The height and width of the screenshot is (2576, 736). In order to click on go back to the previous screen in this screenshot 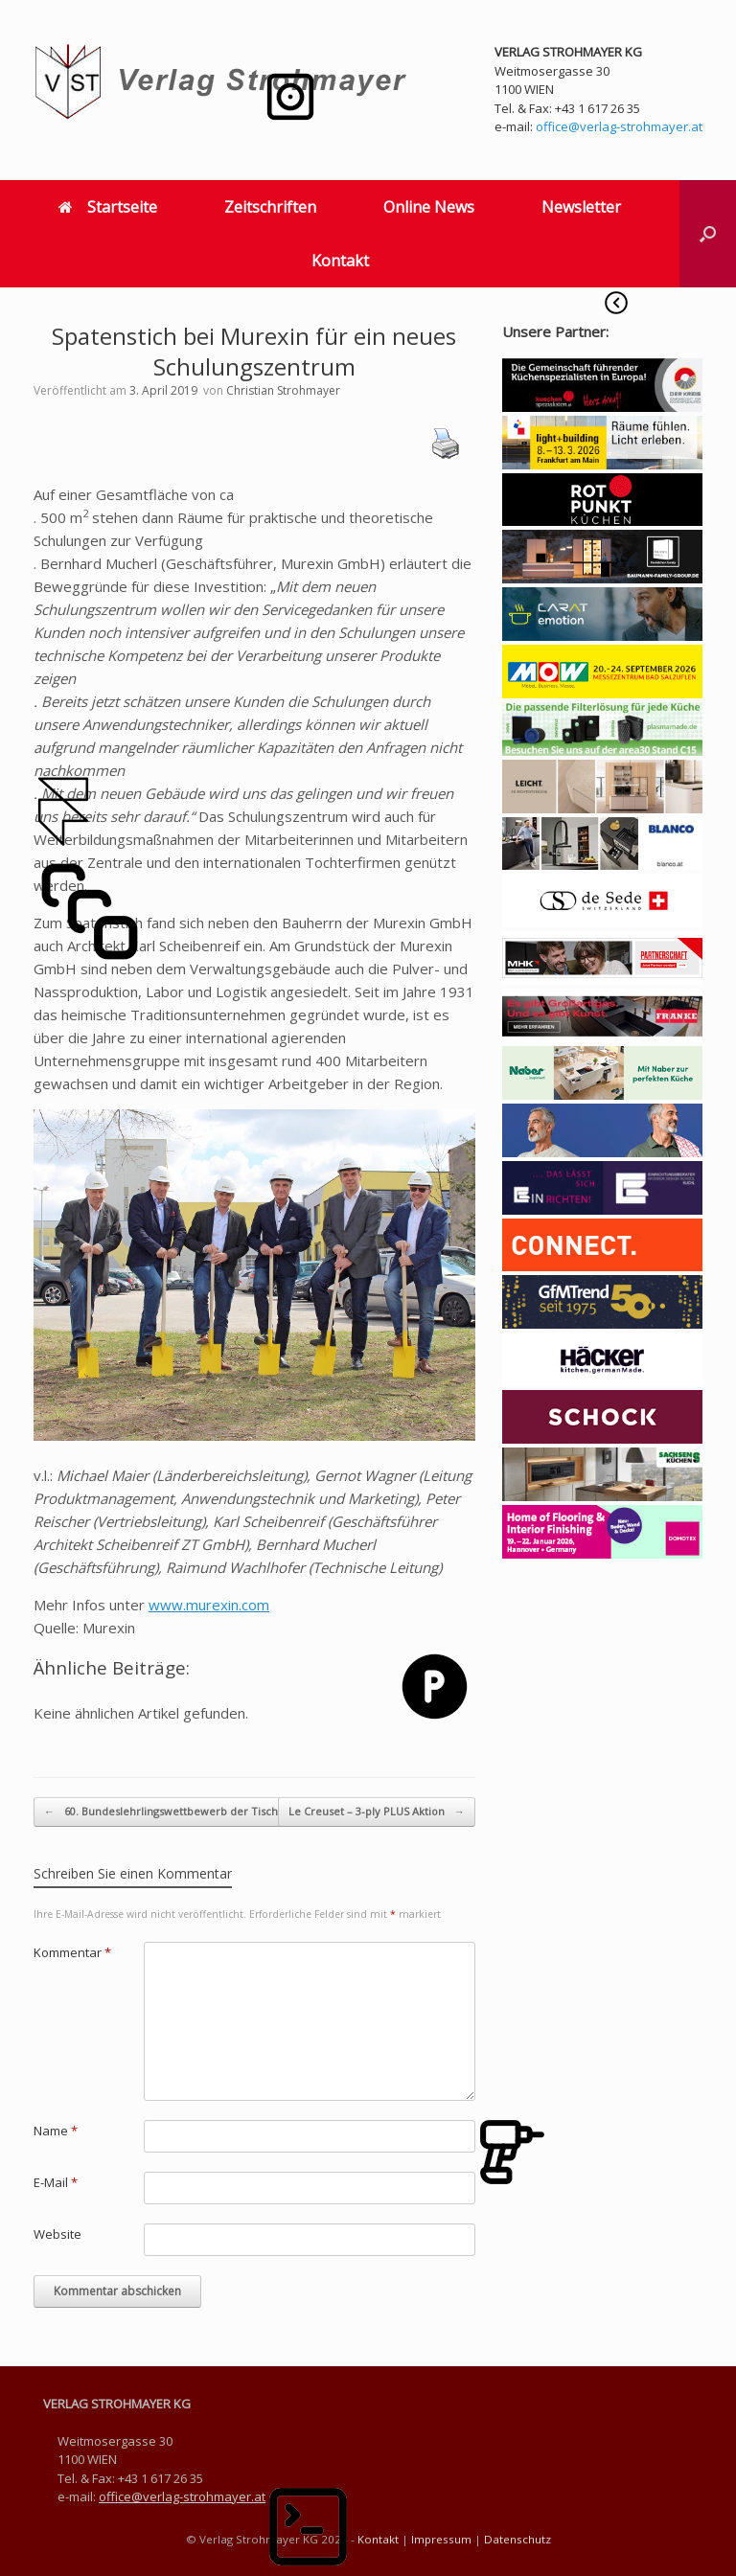, I will do `click(616, 303)`.